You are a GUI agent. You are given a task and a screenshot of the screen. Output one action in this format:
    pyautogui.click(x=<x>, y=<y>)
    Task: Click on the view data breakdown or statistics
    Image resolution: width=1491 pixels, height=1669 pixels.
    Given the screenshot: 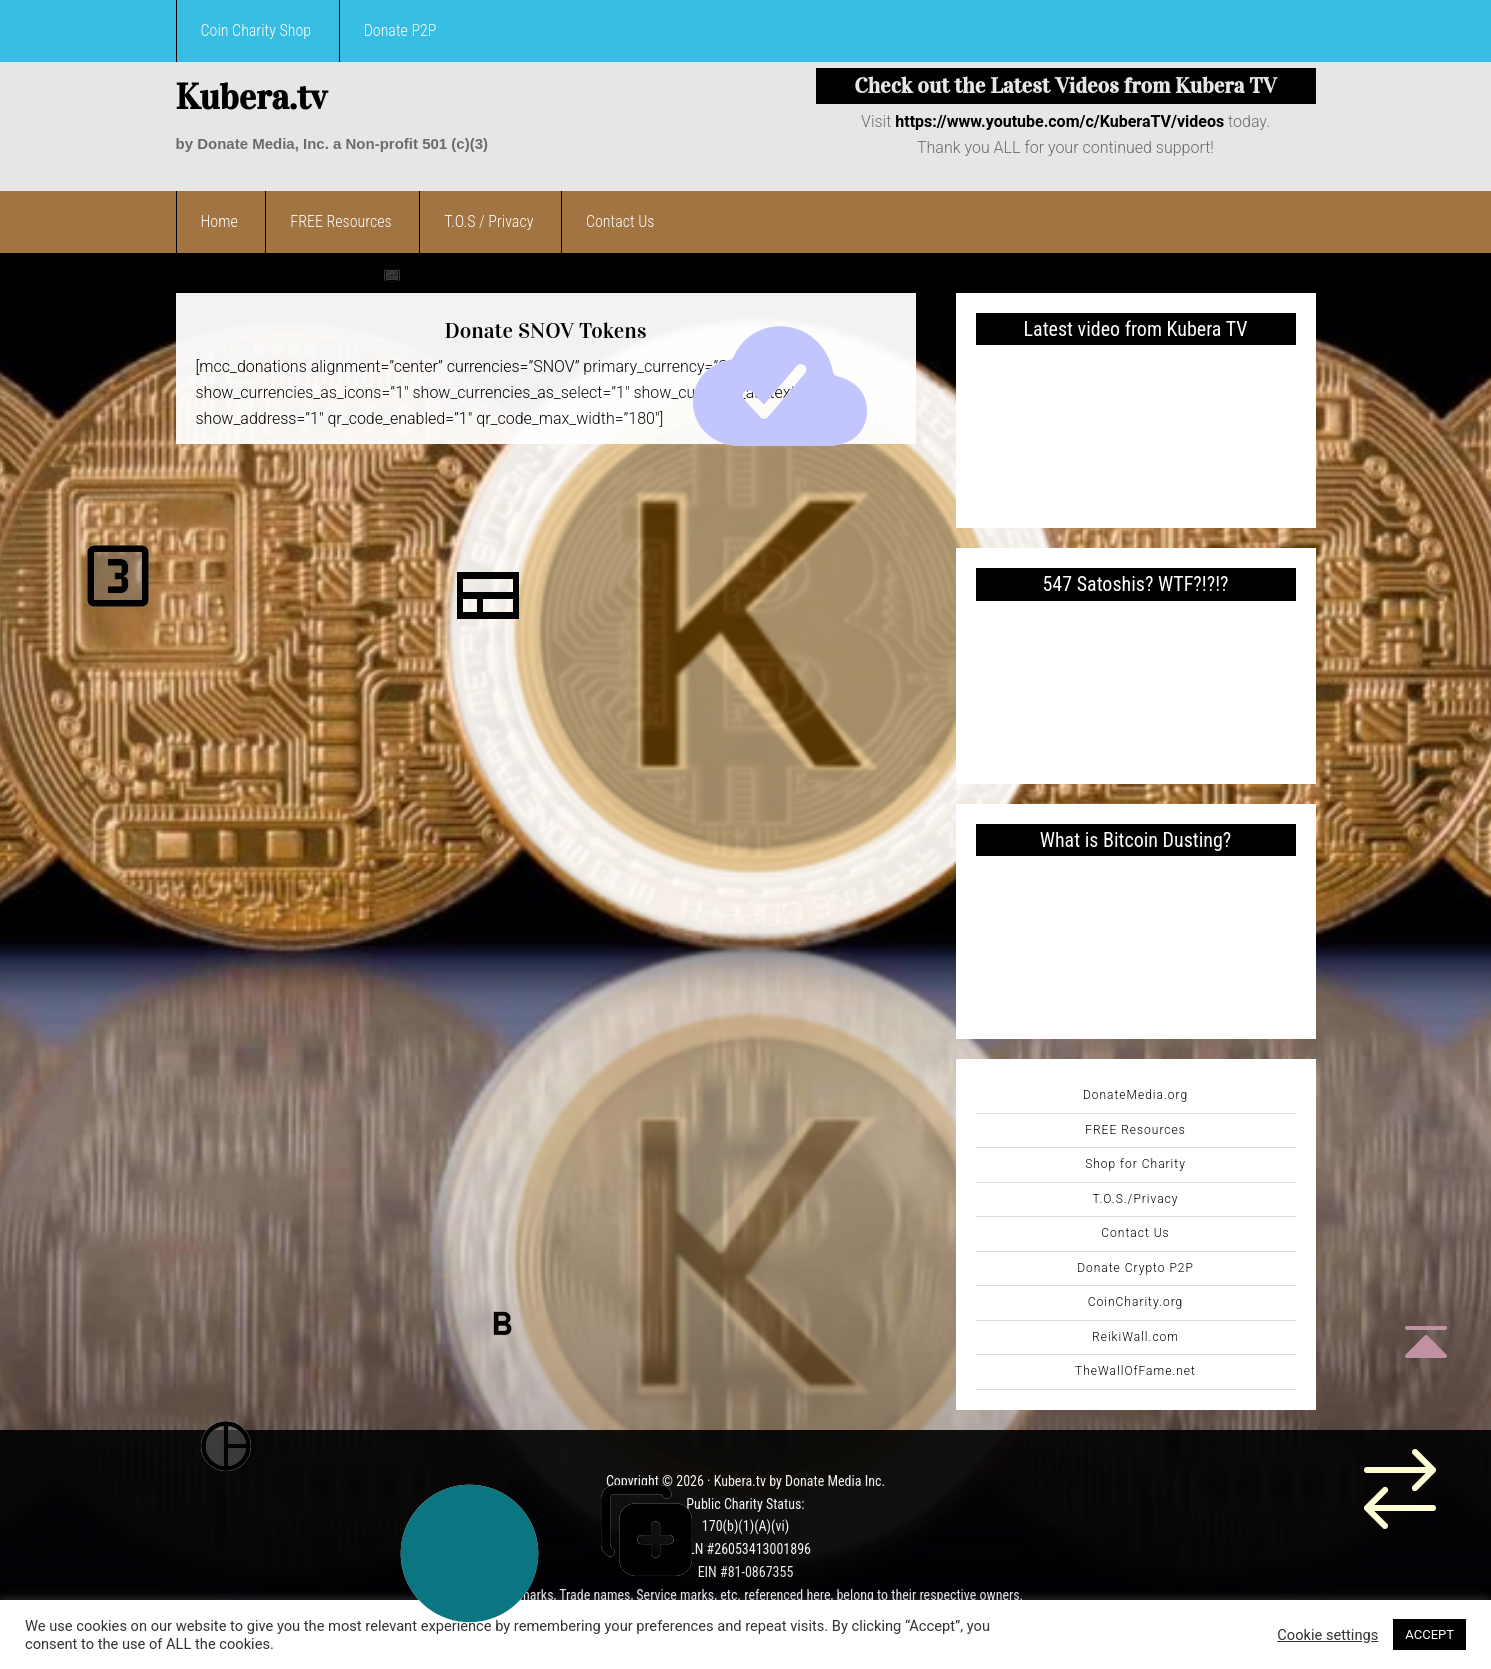 What is the action you would take?
    pyautogui.click(x=226, y=1446)
    